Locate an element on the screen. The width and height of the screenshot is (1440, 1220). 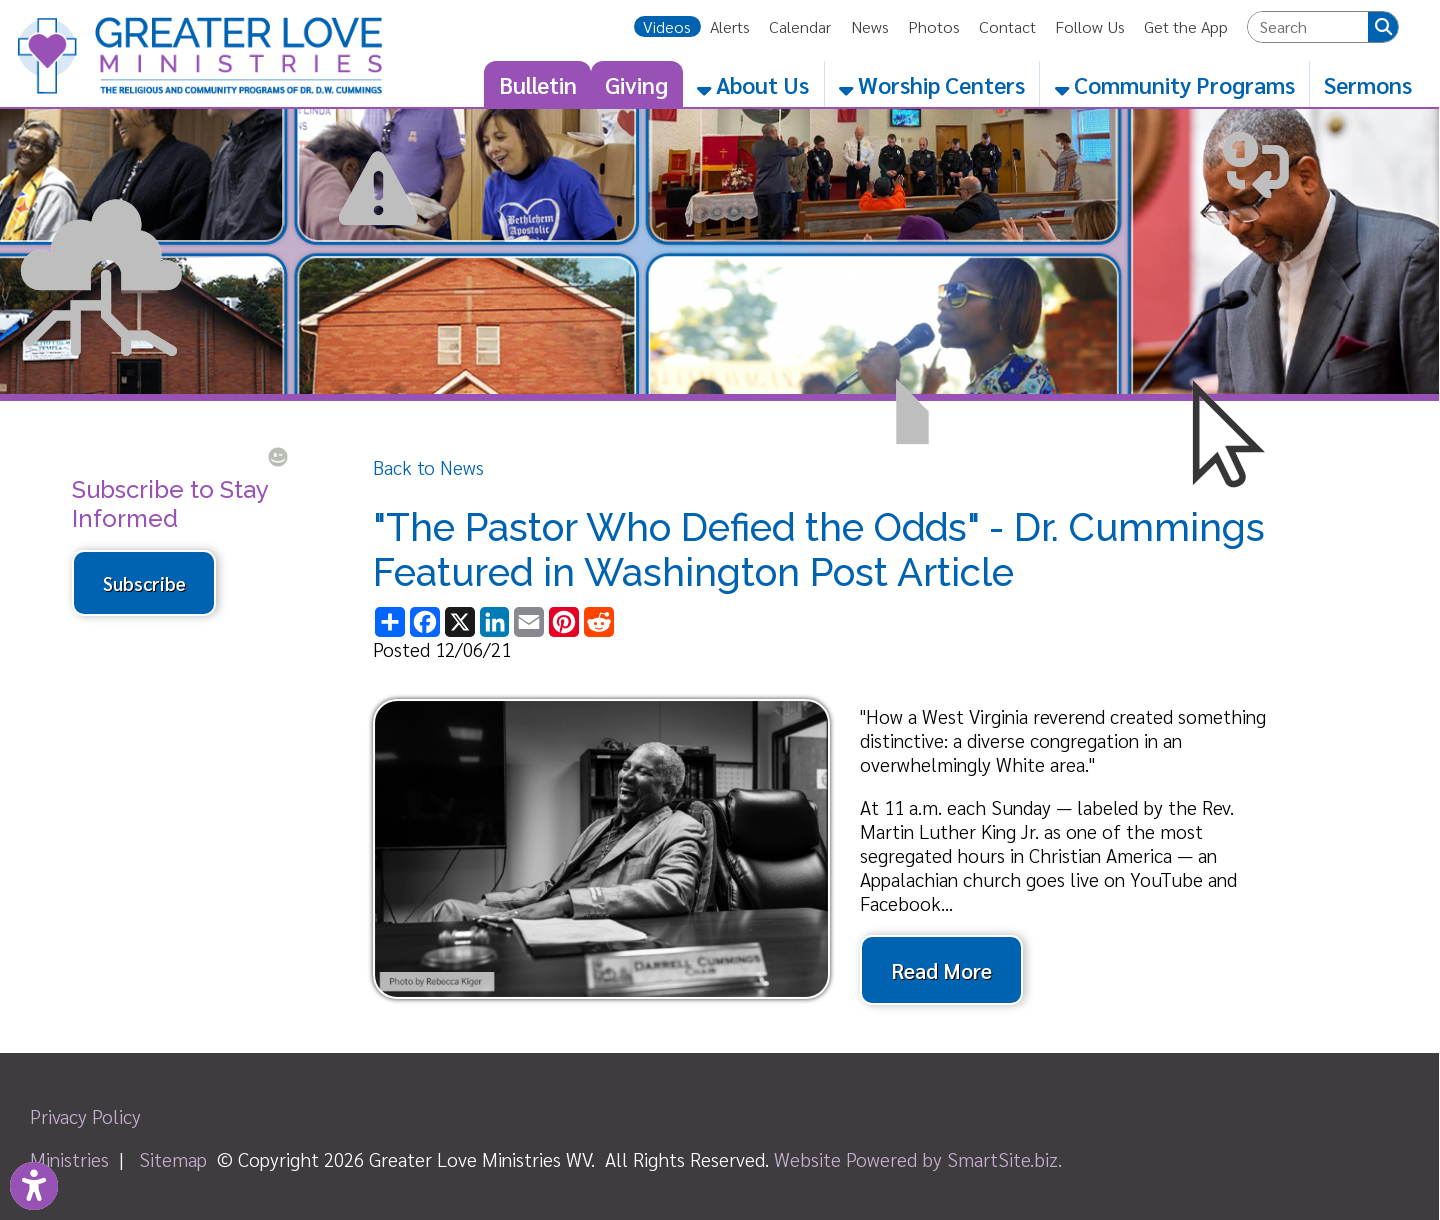
indicates stormy weather conditions is located at coordinates (101, 280).